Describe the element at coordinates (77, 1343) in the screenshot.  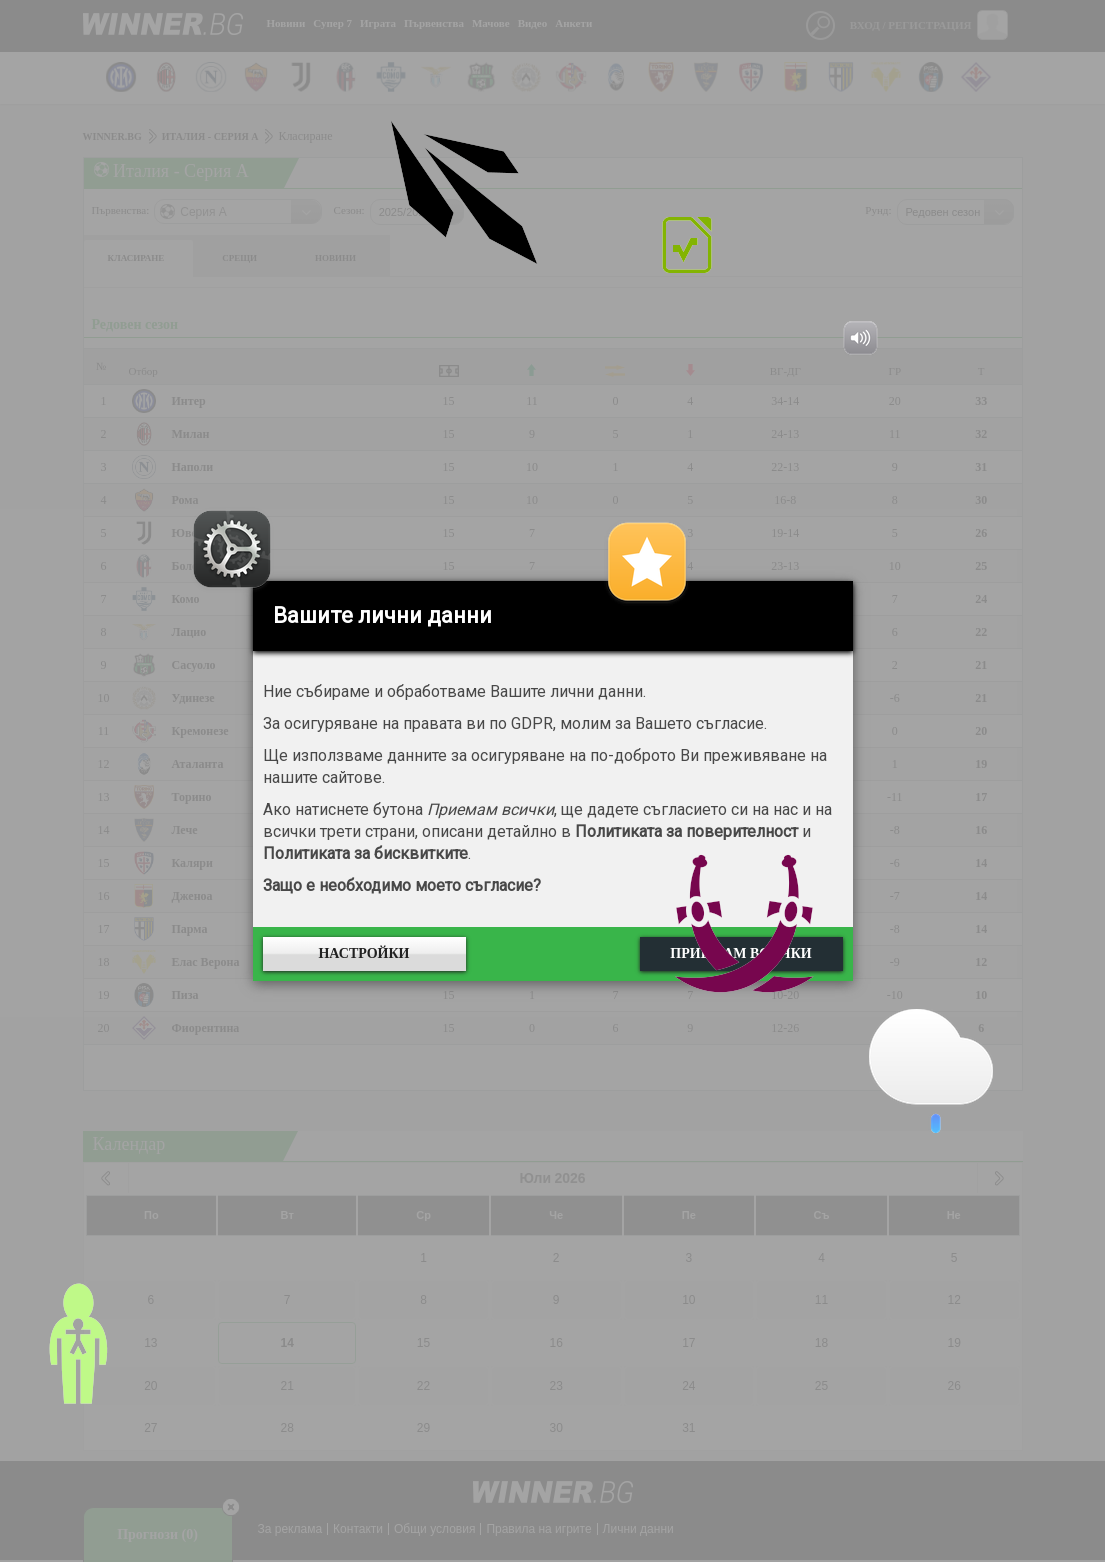
I see `access meditation or mindfulness features` at that location.